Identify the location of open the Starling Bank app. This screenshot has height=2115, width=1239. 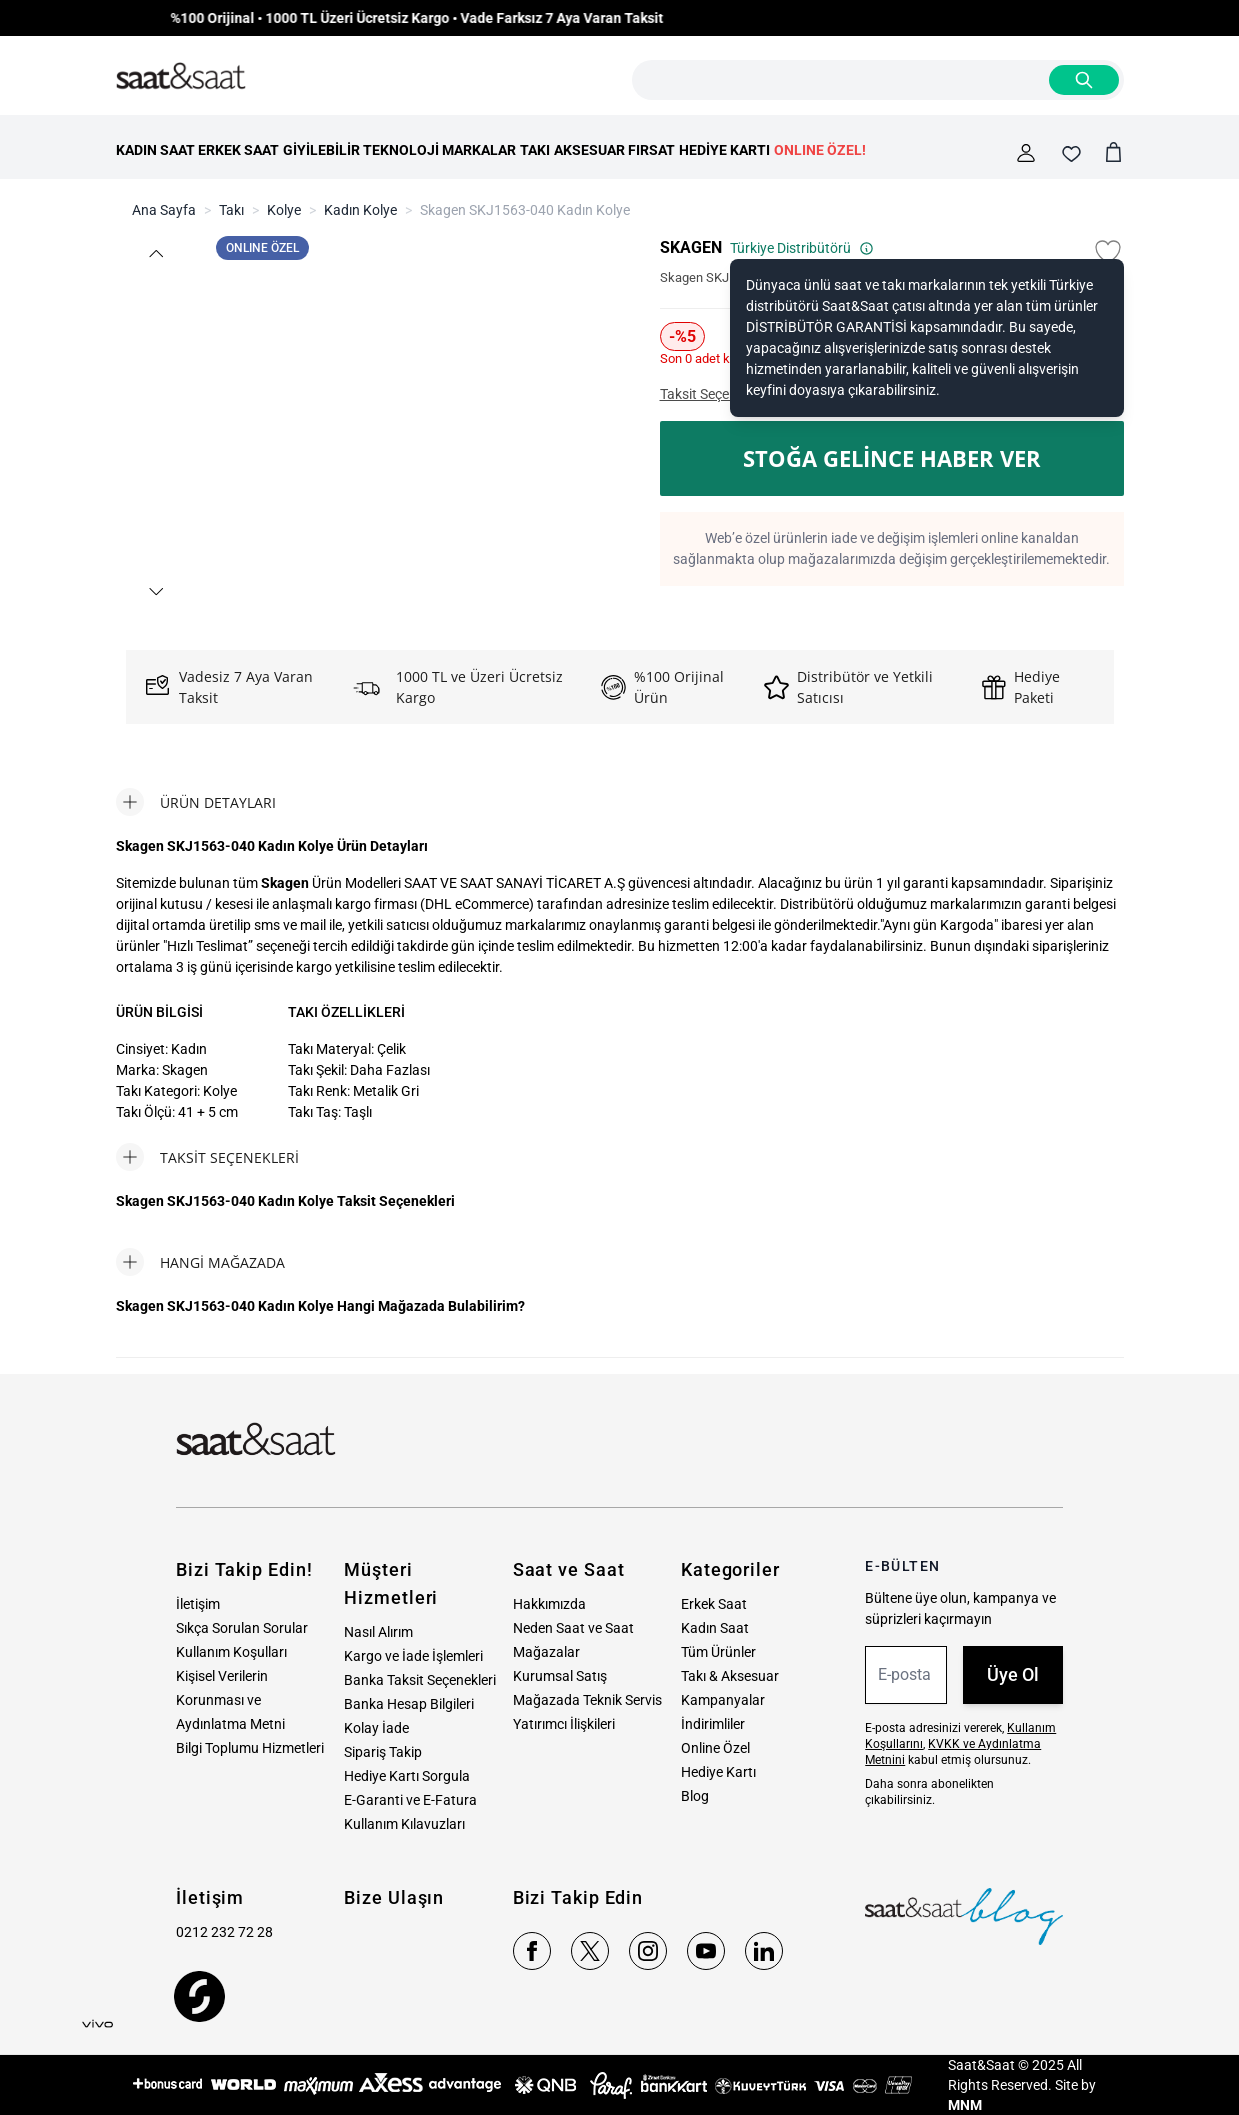
(199, 1996).